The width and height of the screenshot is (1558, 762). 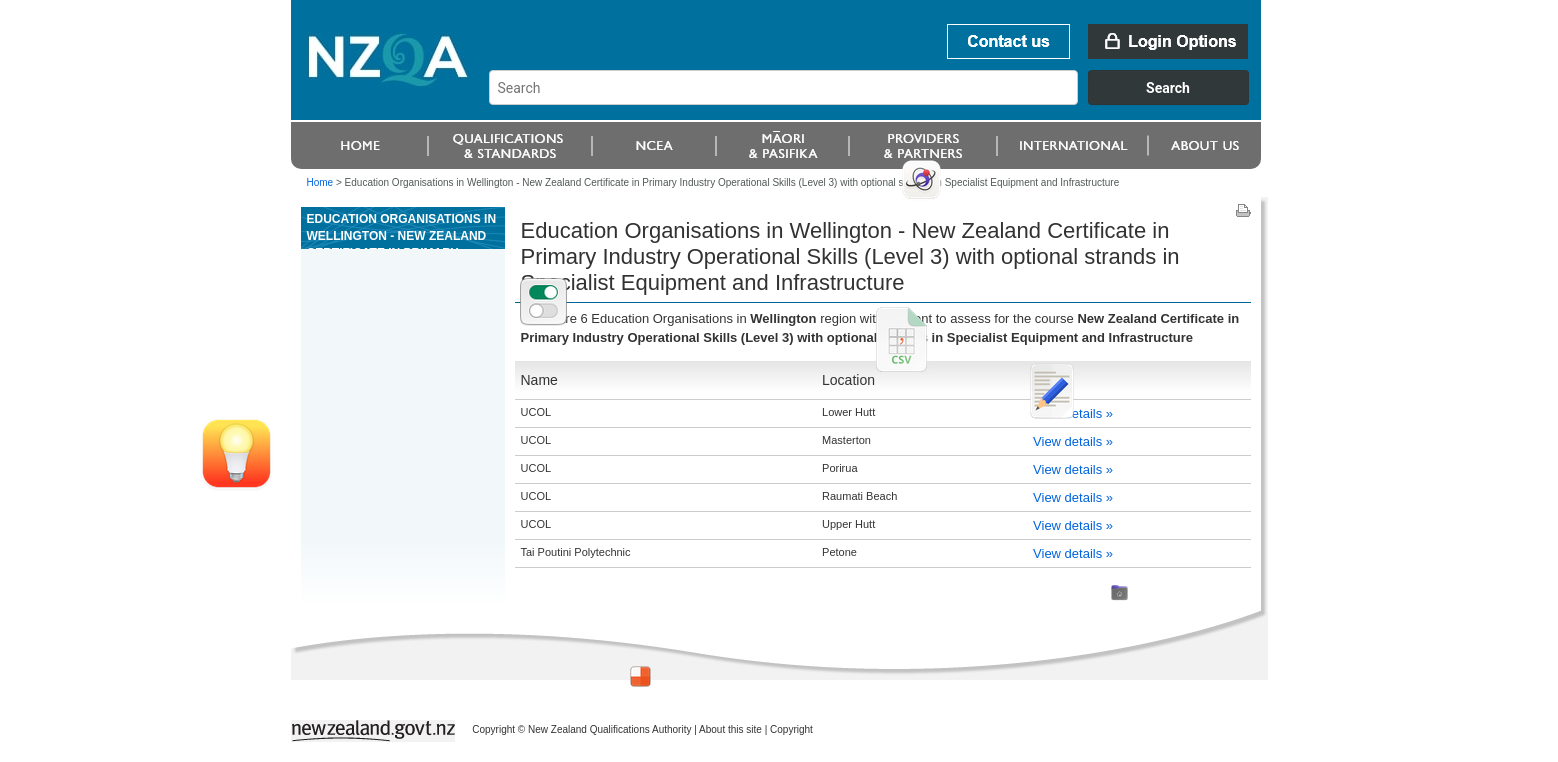 I want to click on open text editor application, so click(x=1052, y=391).